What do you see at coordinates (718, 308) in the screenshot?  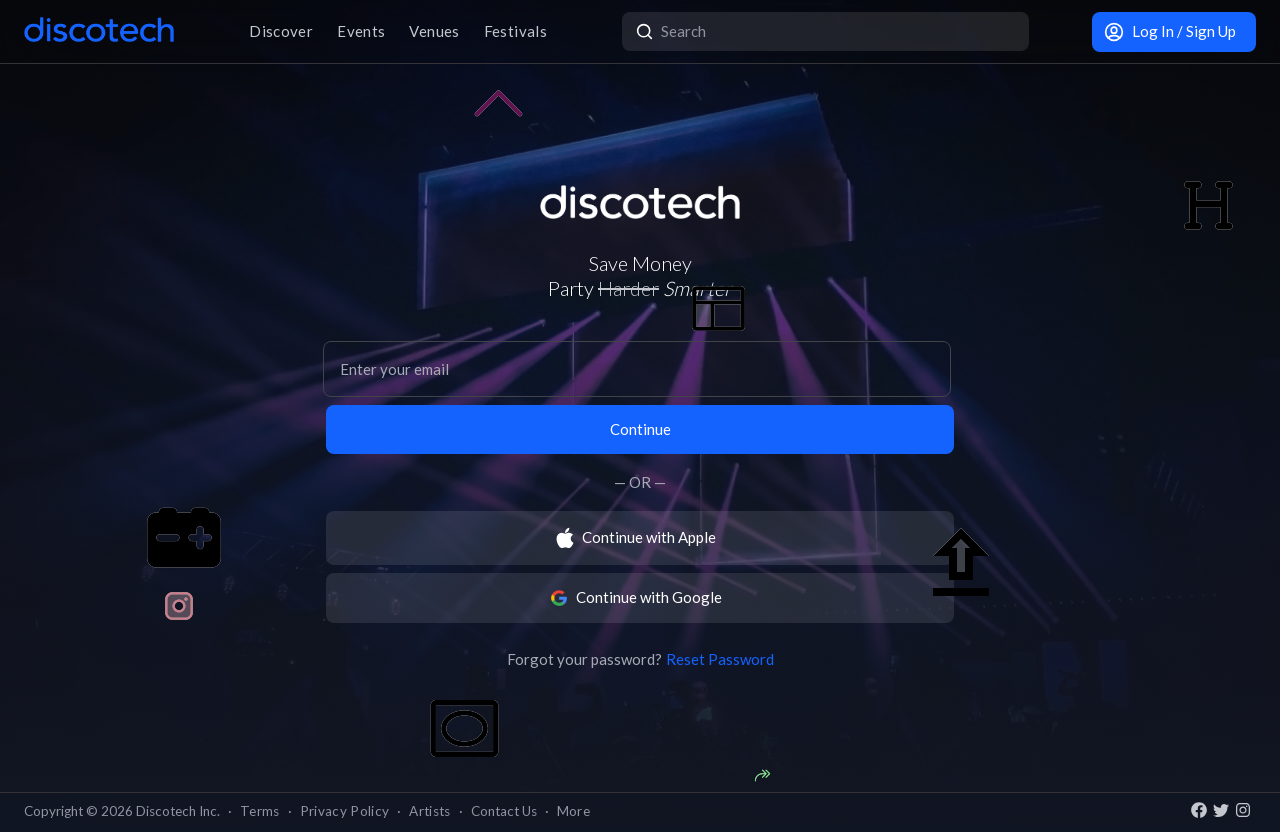 I see `switch to layout view` at bounding box center [718, 308].